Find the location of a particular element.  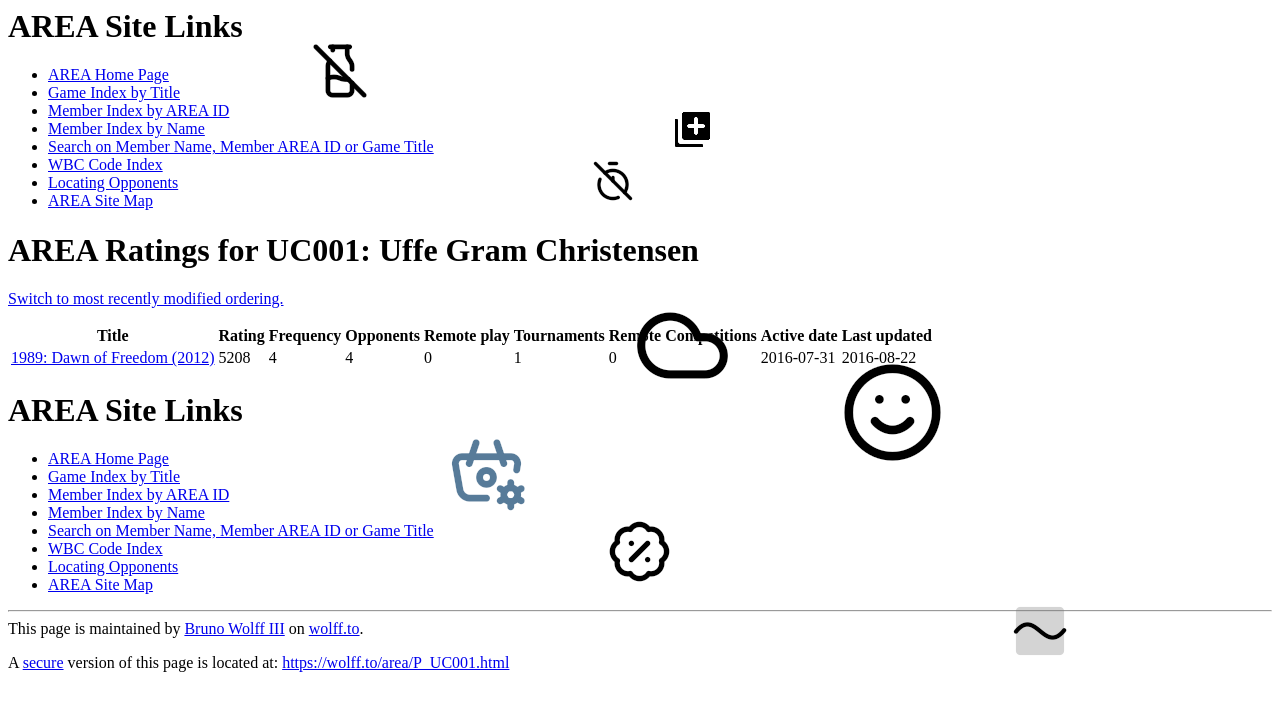

indicates dairy-free or no milk option is located at coordinates (340, 71).